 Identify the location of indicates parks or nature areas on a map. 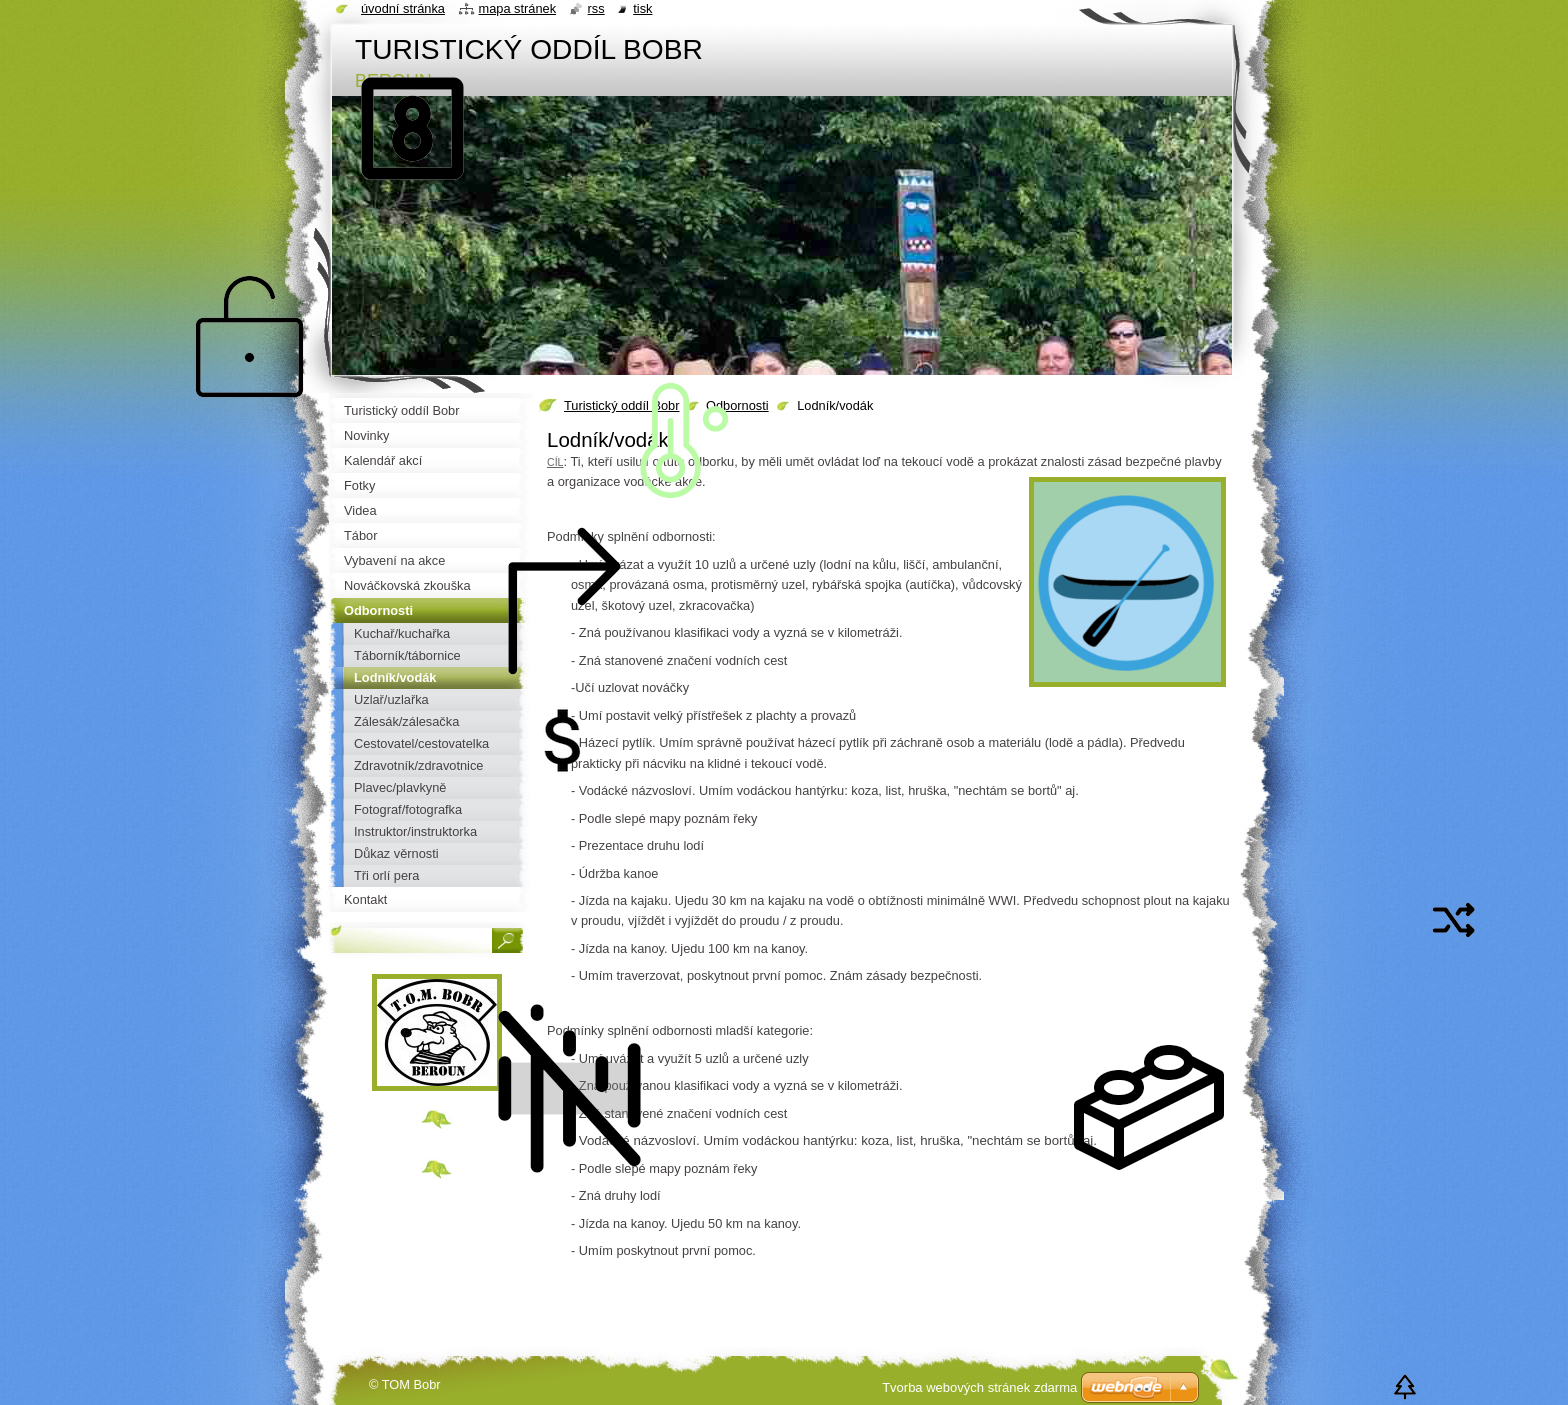
(1405, 1387).